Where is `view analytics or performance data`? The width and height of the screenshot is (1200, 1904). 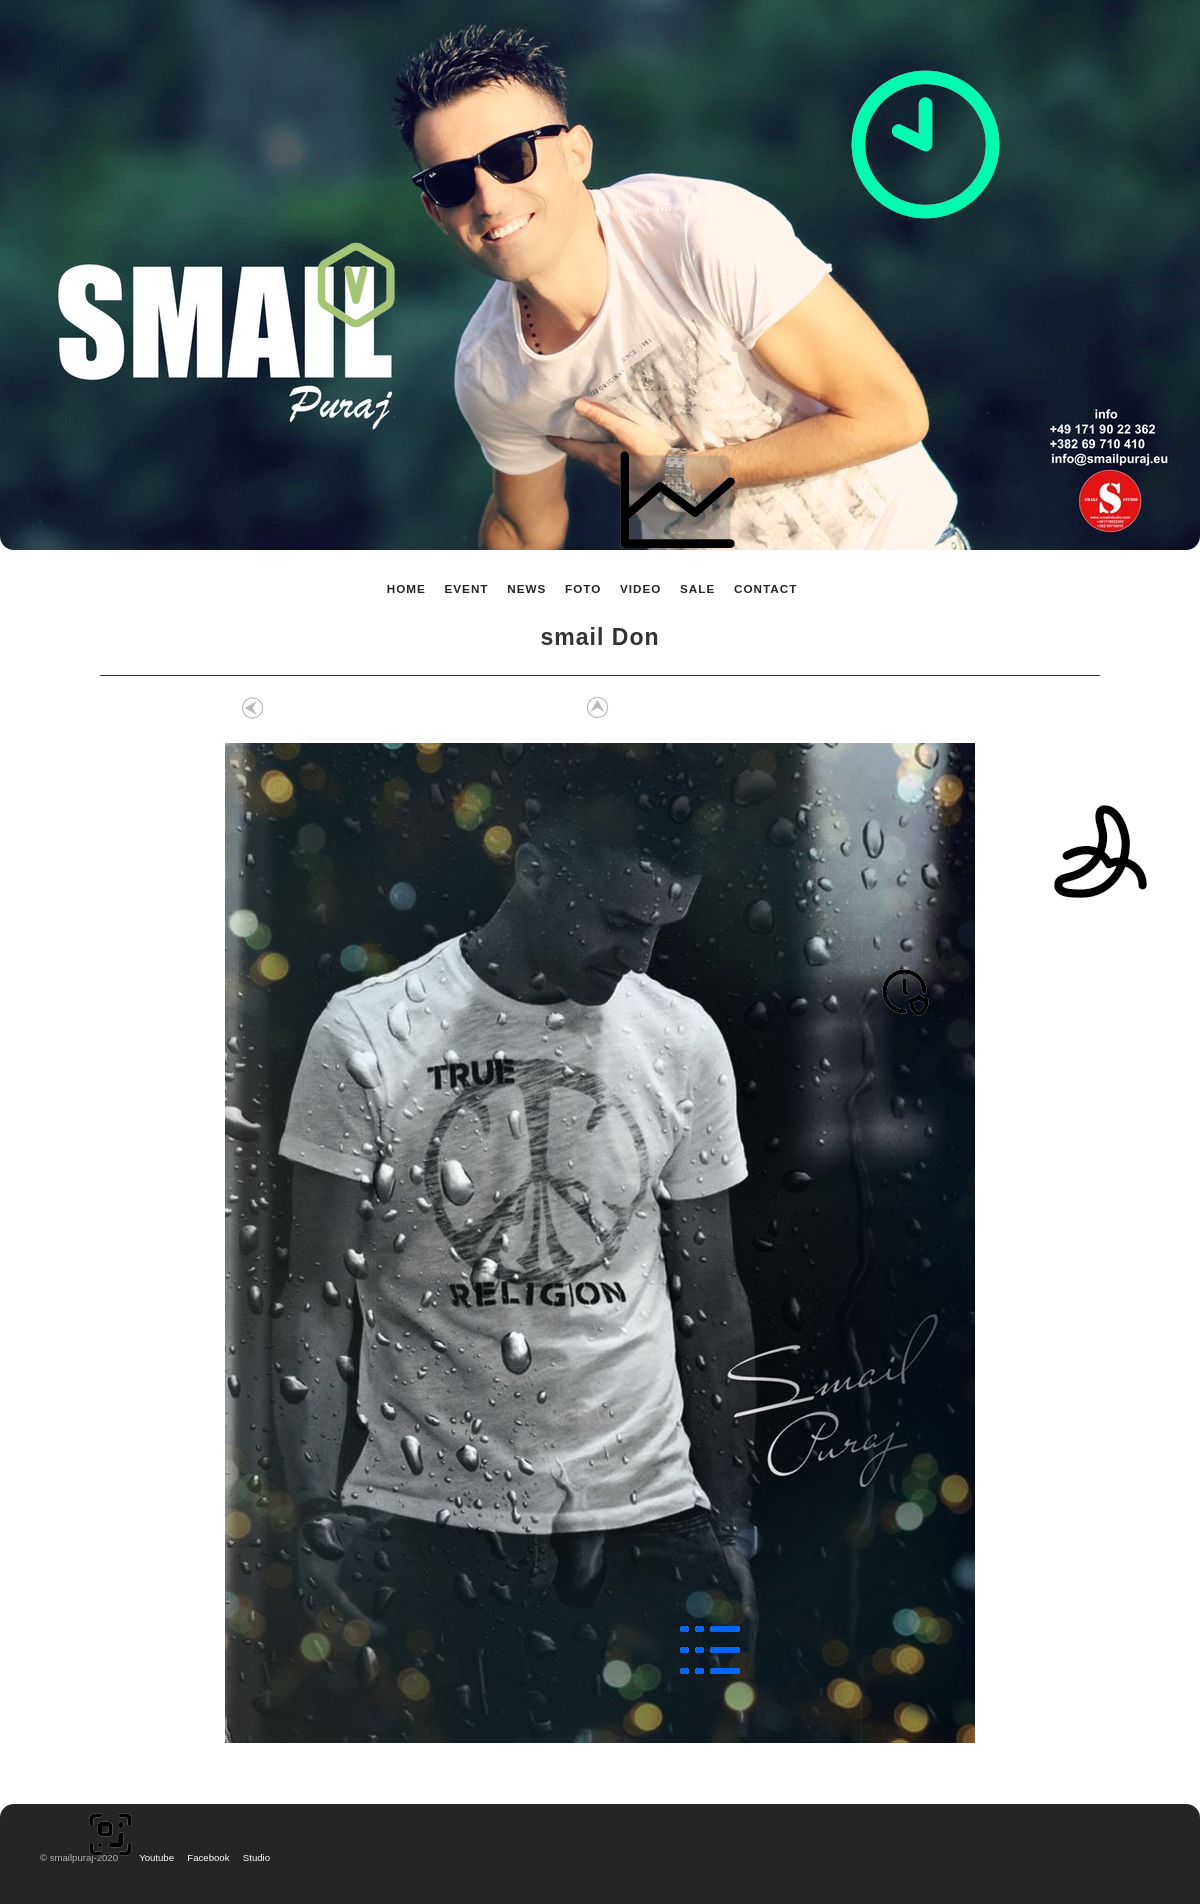
view analytics or performance data is located at coordinates (677, 499).